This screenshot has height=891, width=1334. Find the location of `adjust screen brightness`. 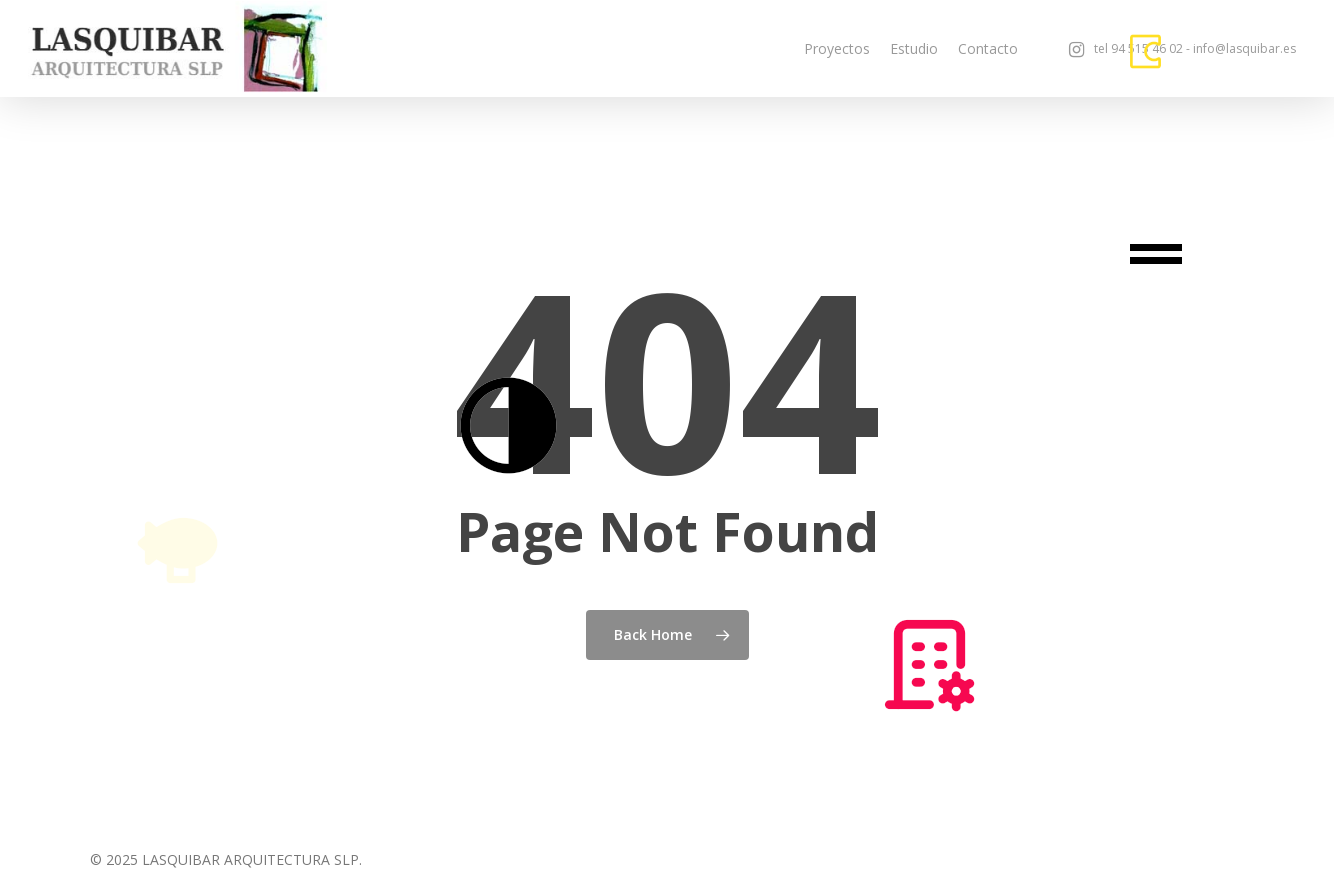

adjust screen brightness is located at coordinates (508, 425).